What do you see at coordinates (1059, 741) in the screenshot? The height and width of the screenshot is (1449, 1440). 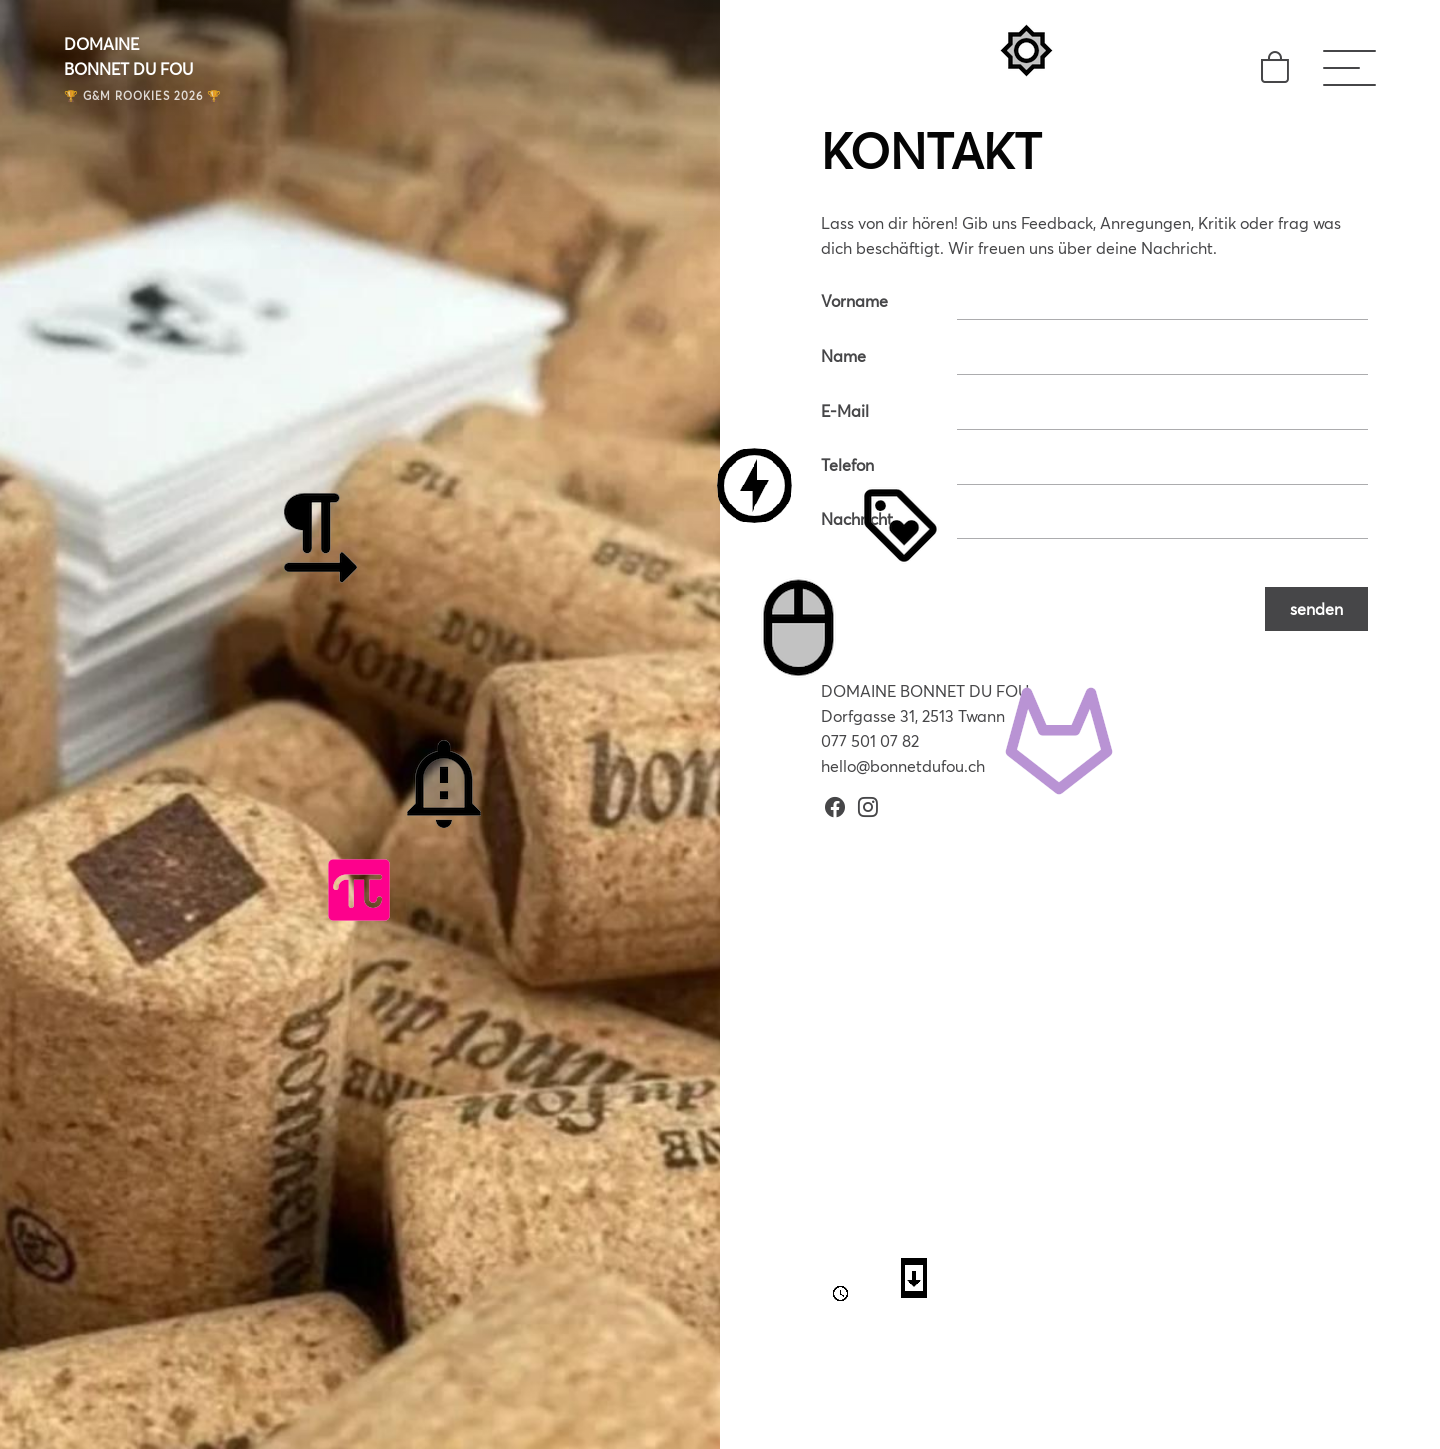 I see `link to GitLab repository` at bounding box center [1059, 741].